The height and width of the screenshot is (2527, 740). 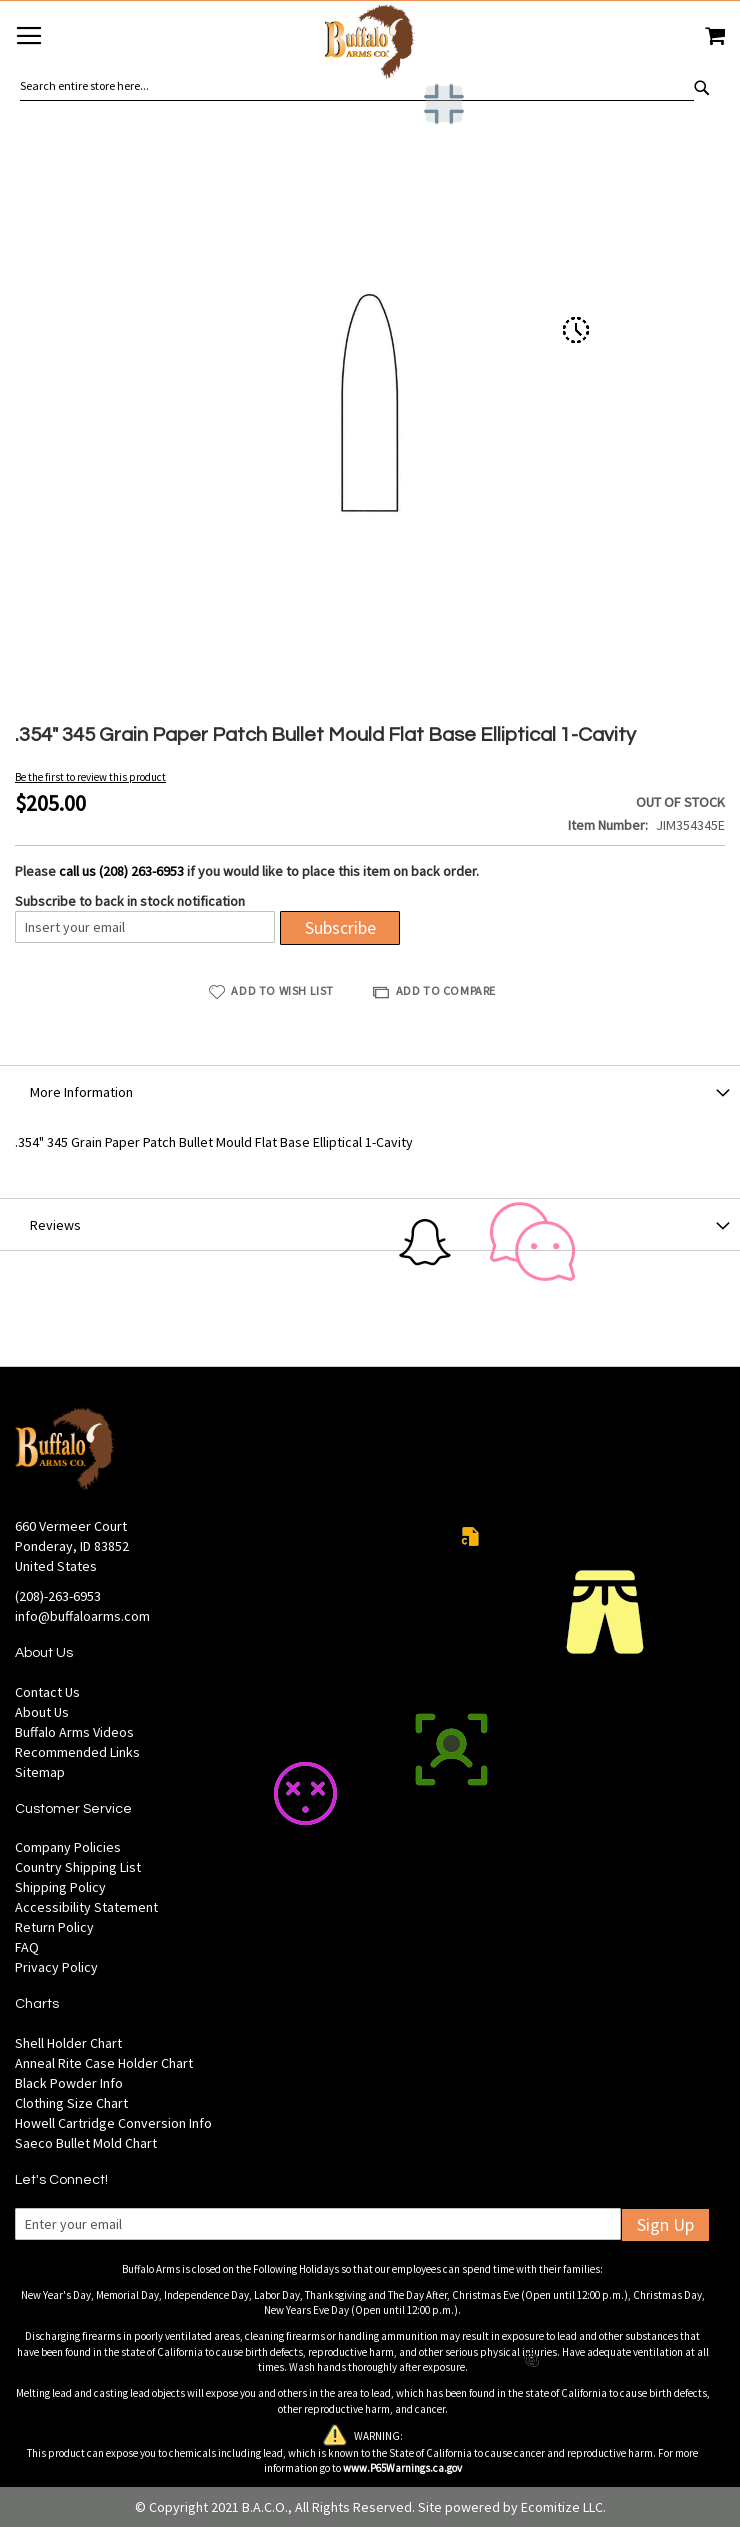 I want to click on open WeChat messaging app, so click(x=532, y=1241).